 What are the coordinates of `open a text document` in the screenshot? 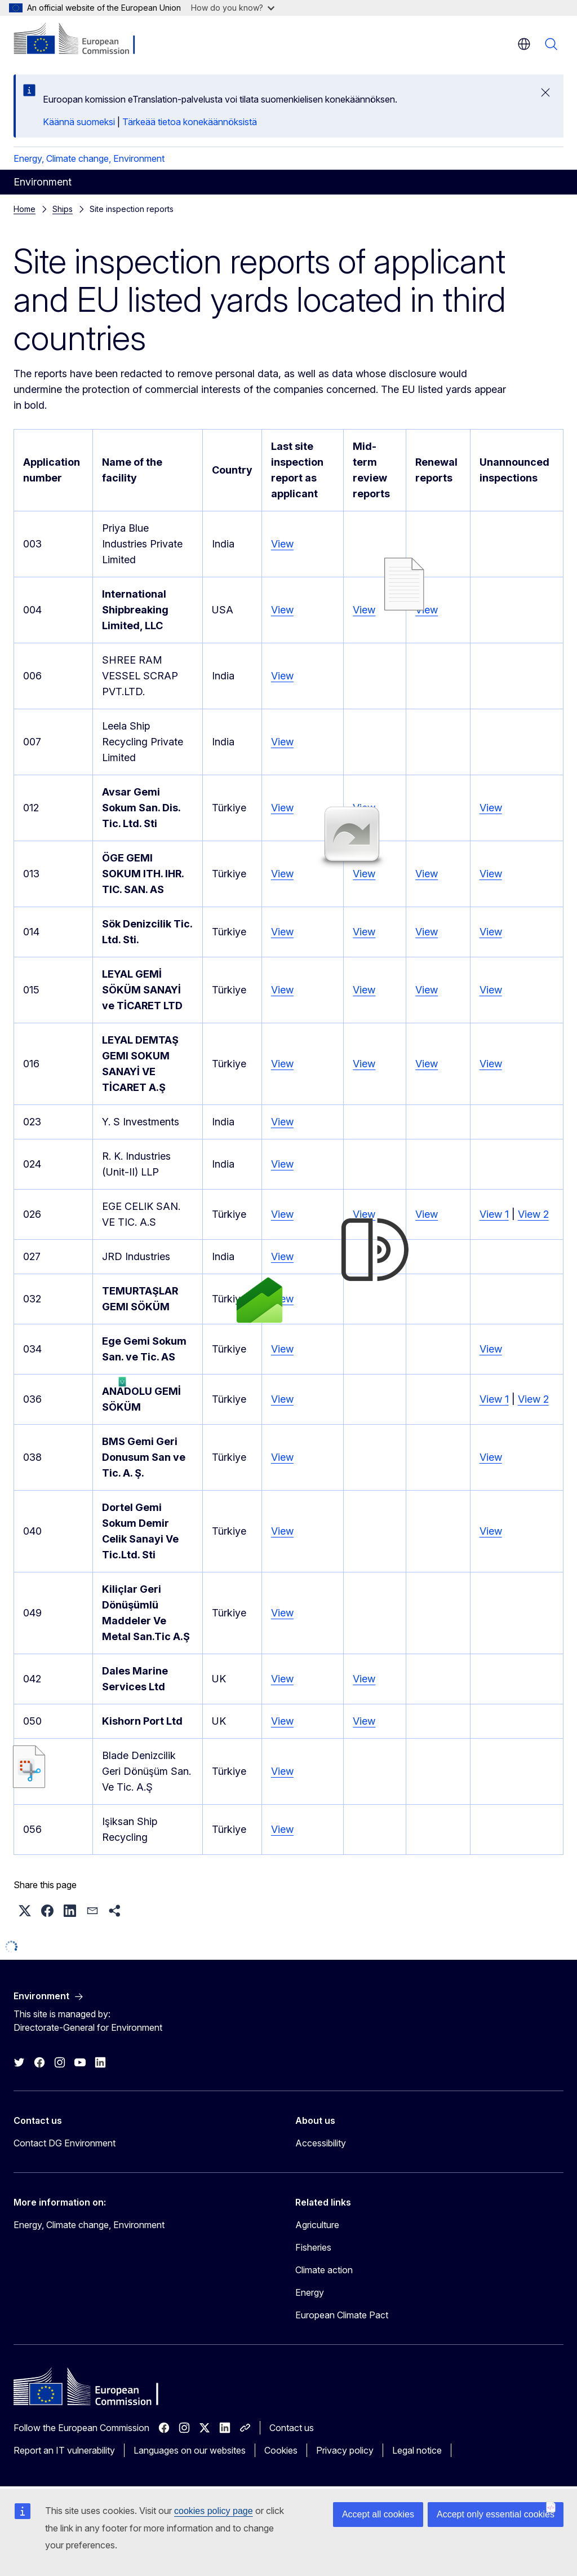 It's located at (404, 584).